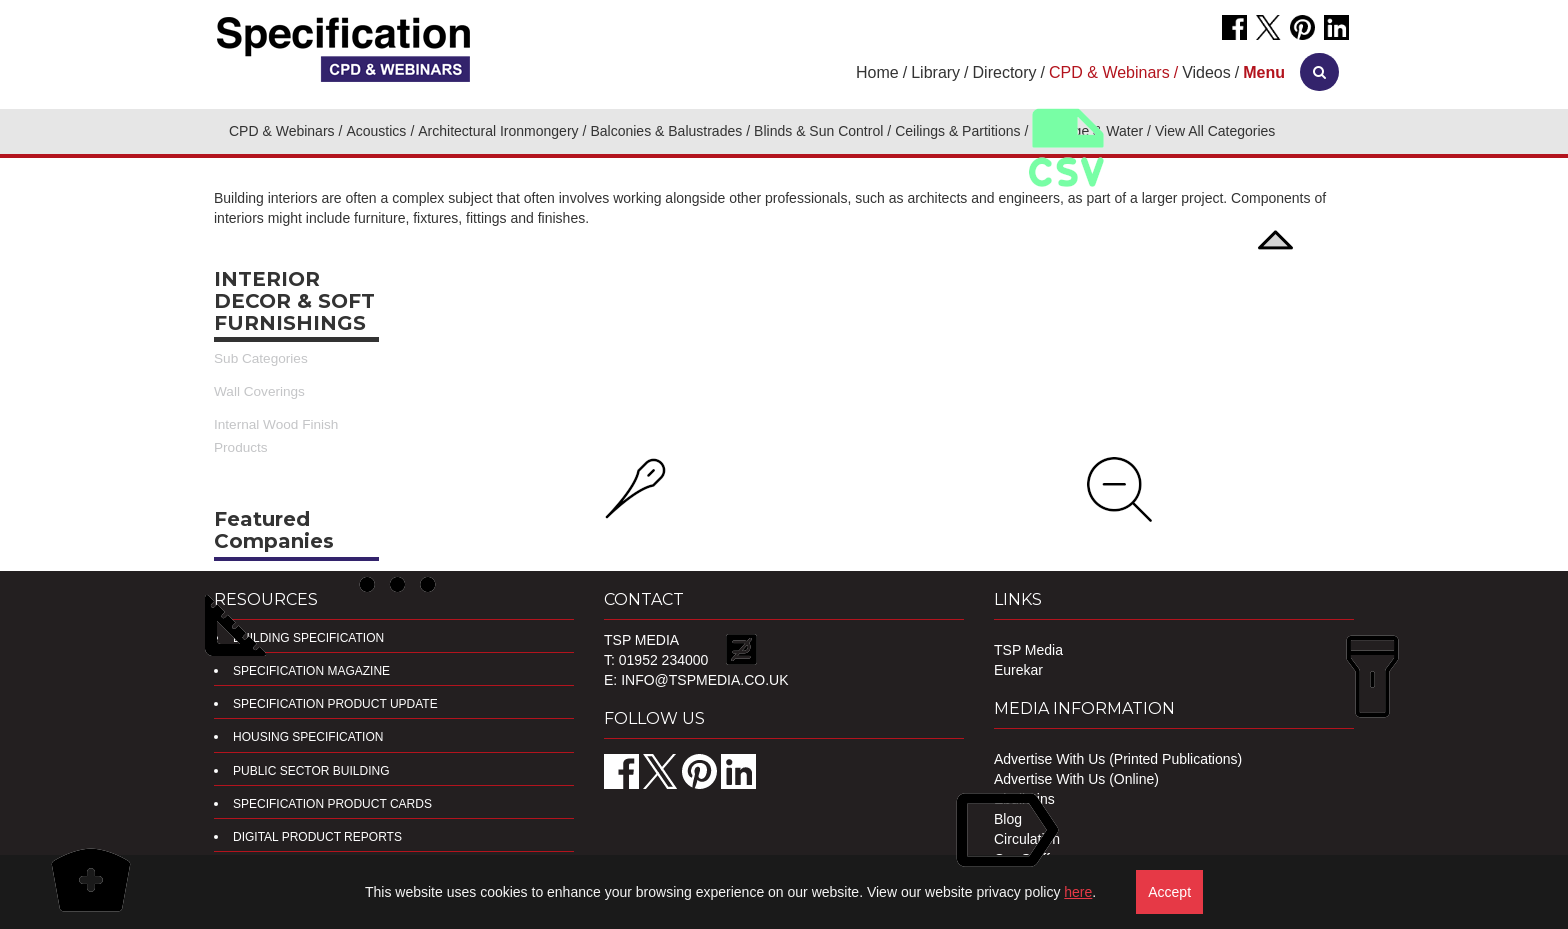  What do you see at coordinates (1068, 151) in the screenshot?
I see `open or view a CSV file` at bounding box center [1068, 151].